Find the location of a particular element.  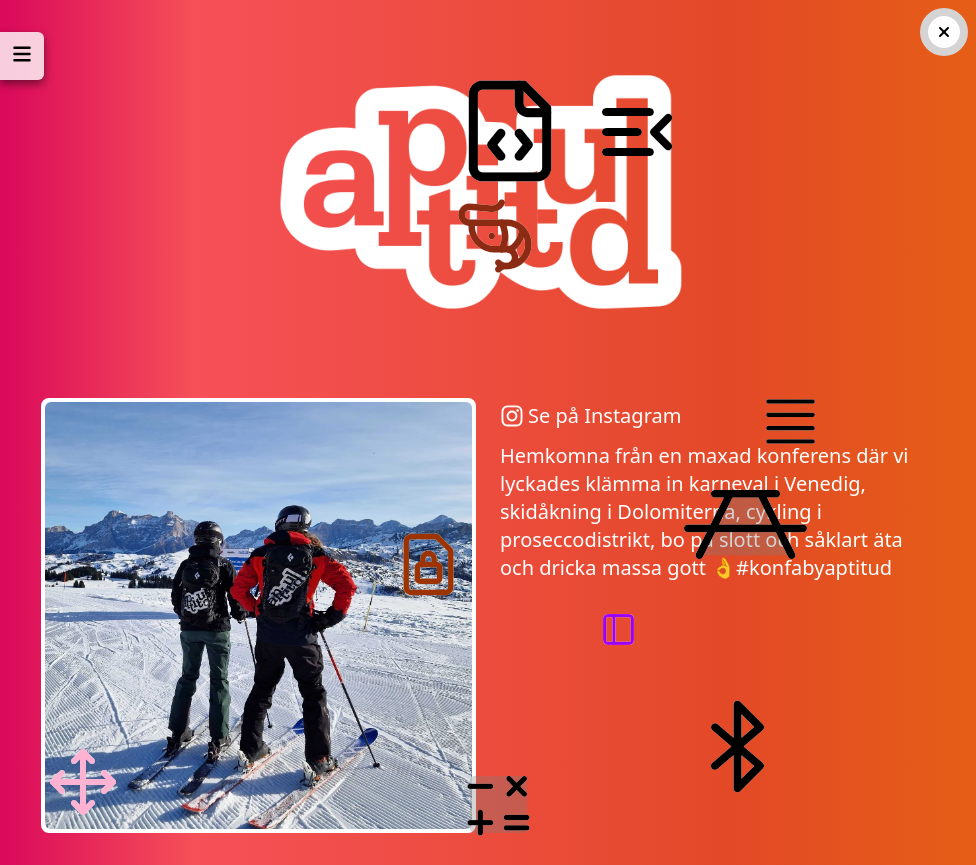

indicates a protected or encrypted file is located at coordinates (428, 564).